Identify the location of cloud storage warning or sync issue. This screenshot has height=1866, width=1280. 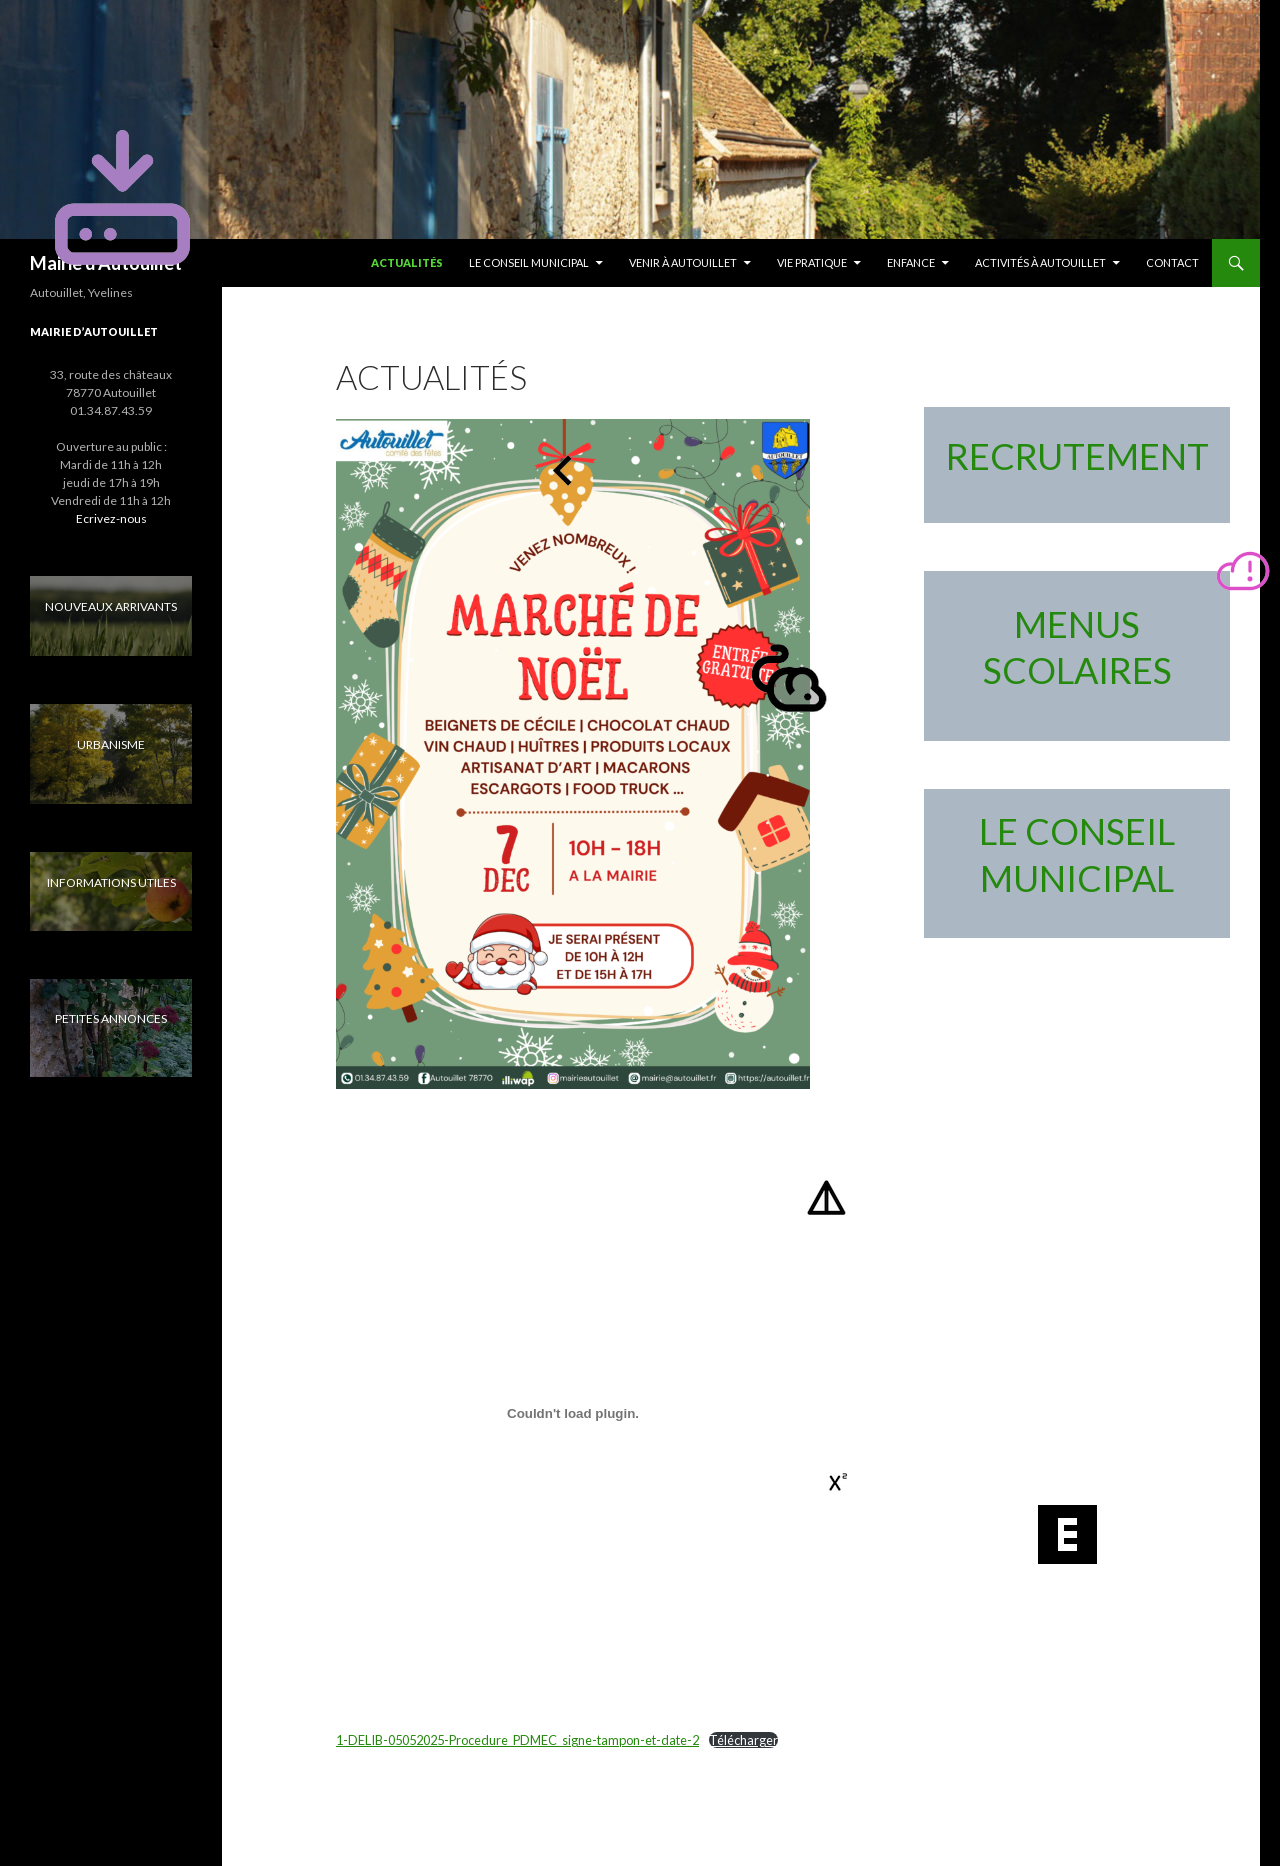
(1243, 571).